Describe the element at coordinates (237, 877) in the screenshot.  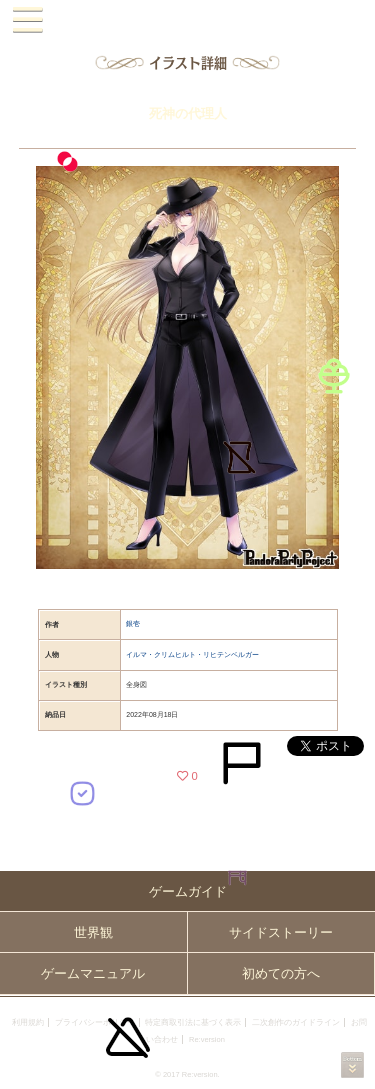
I see `access workspace or desk booking` at that location.